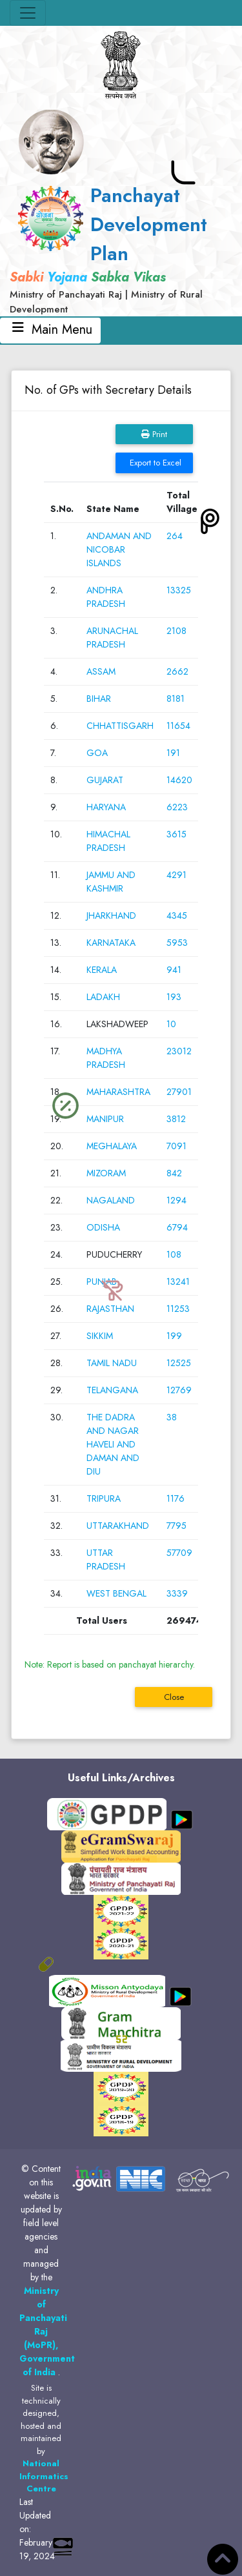 This screenshot has width=242, height=2576. What do you see at coordinates (65, 1105) in the screenshot?
I see `view discount or percentage-based promotion` at bounding box center [65, 1105].